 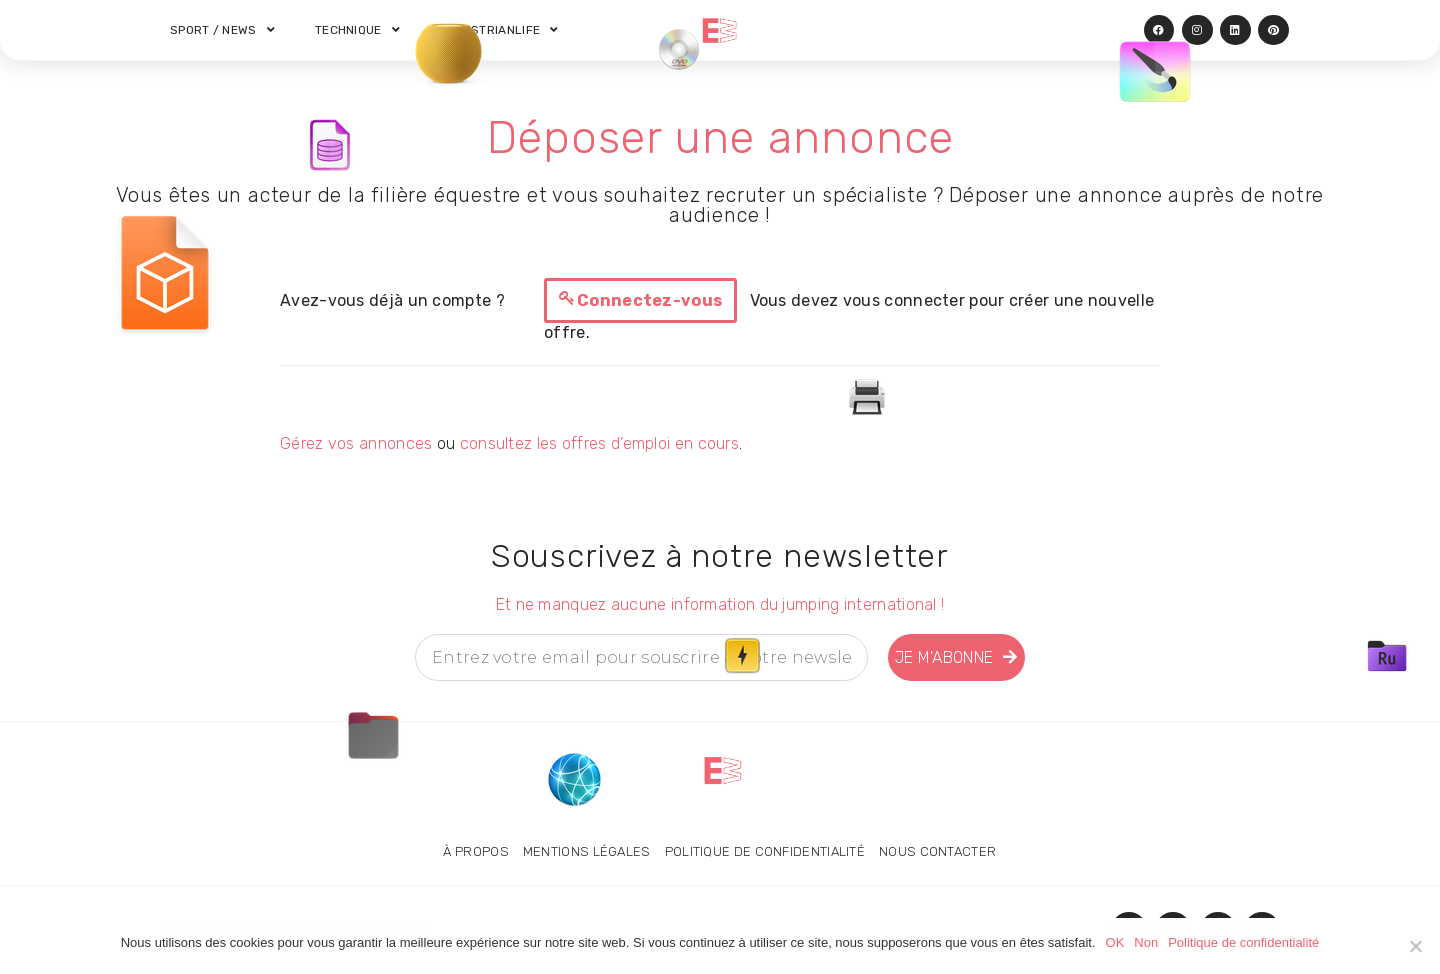 What do you see at coordinates (867, 397) in the screenshot?
I see `access printer settings and preferences` at bounding box center [867, 397].